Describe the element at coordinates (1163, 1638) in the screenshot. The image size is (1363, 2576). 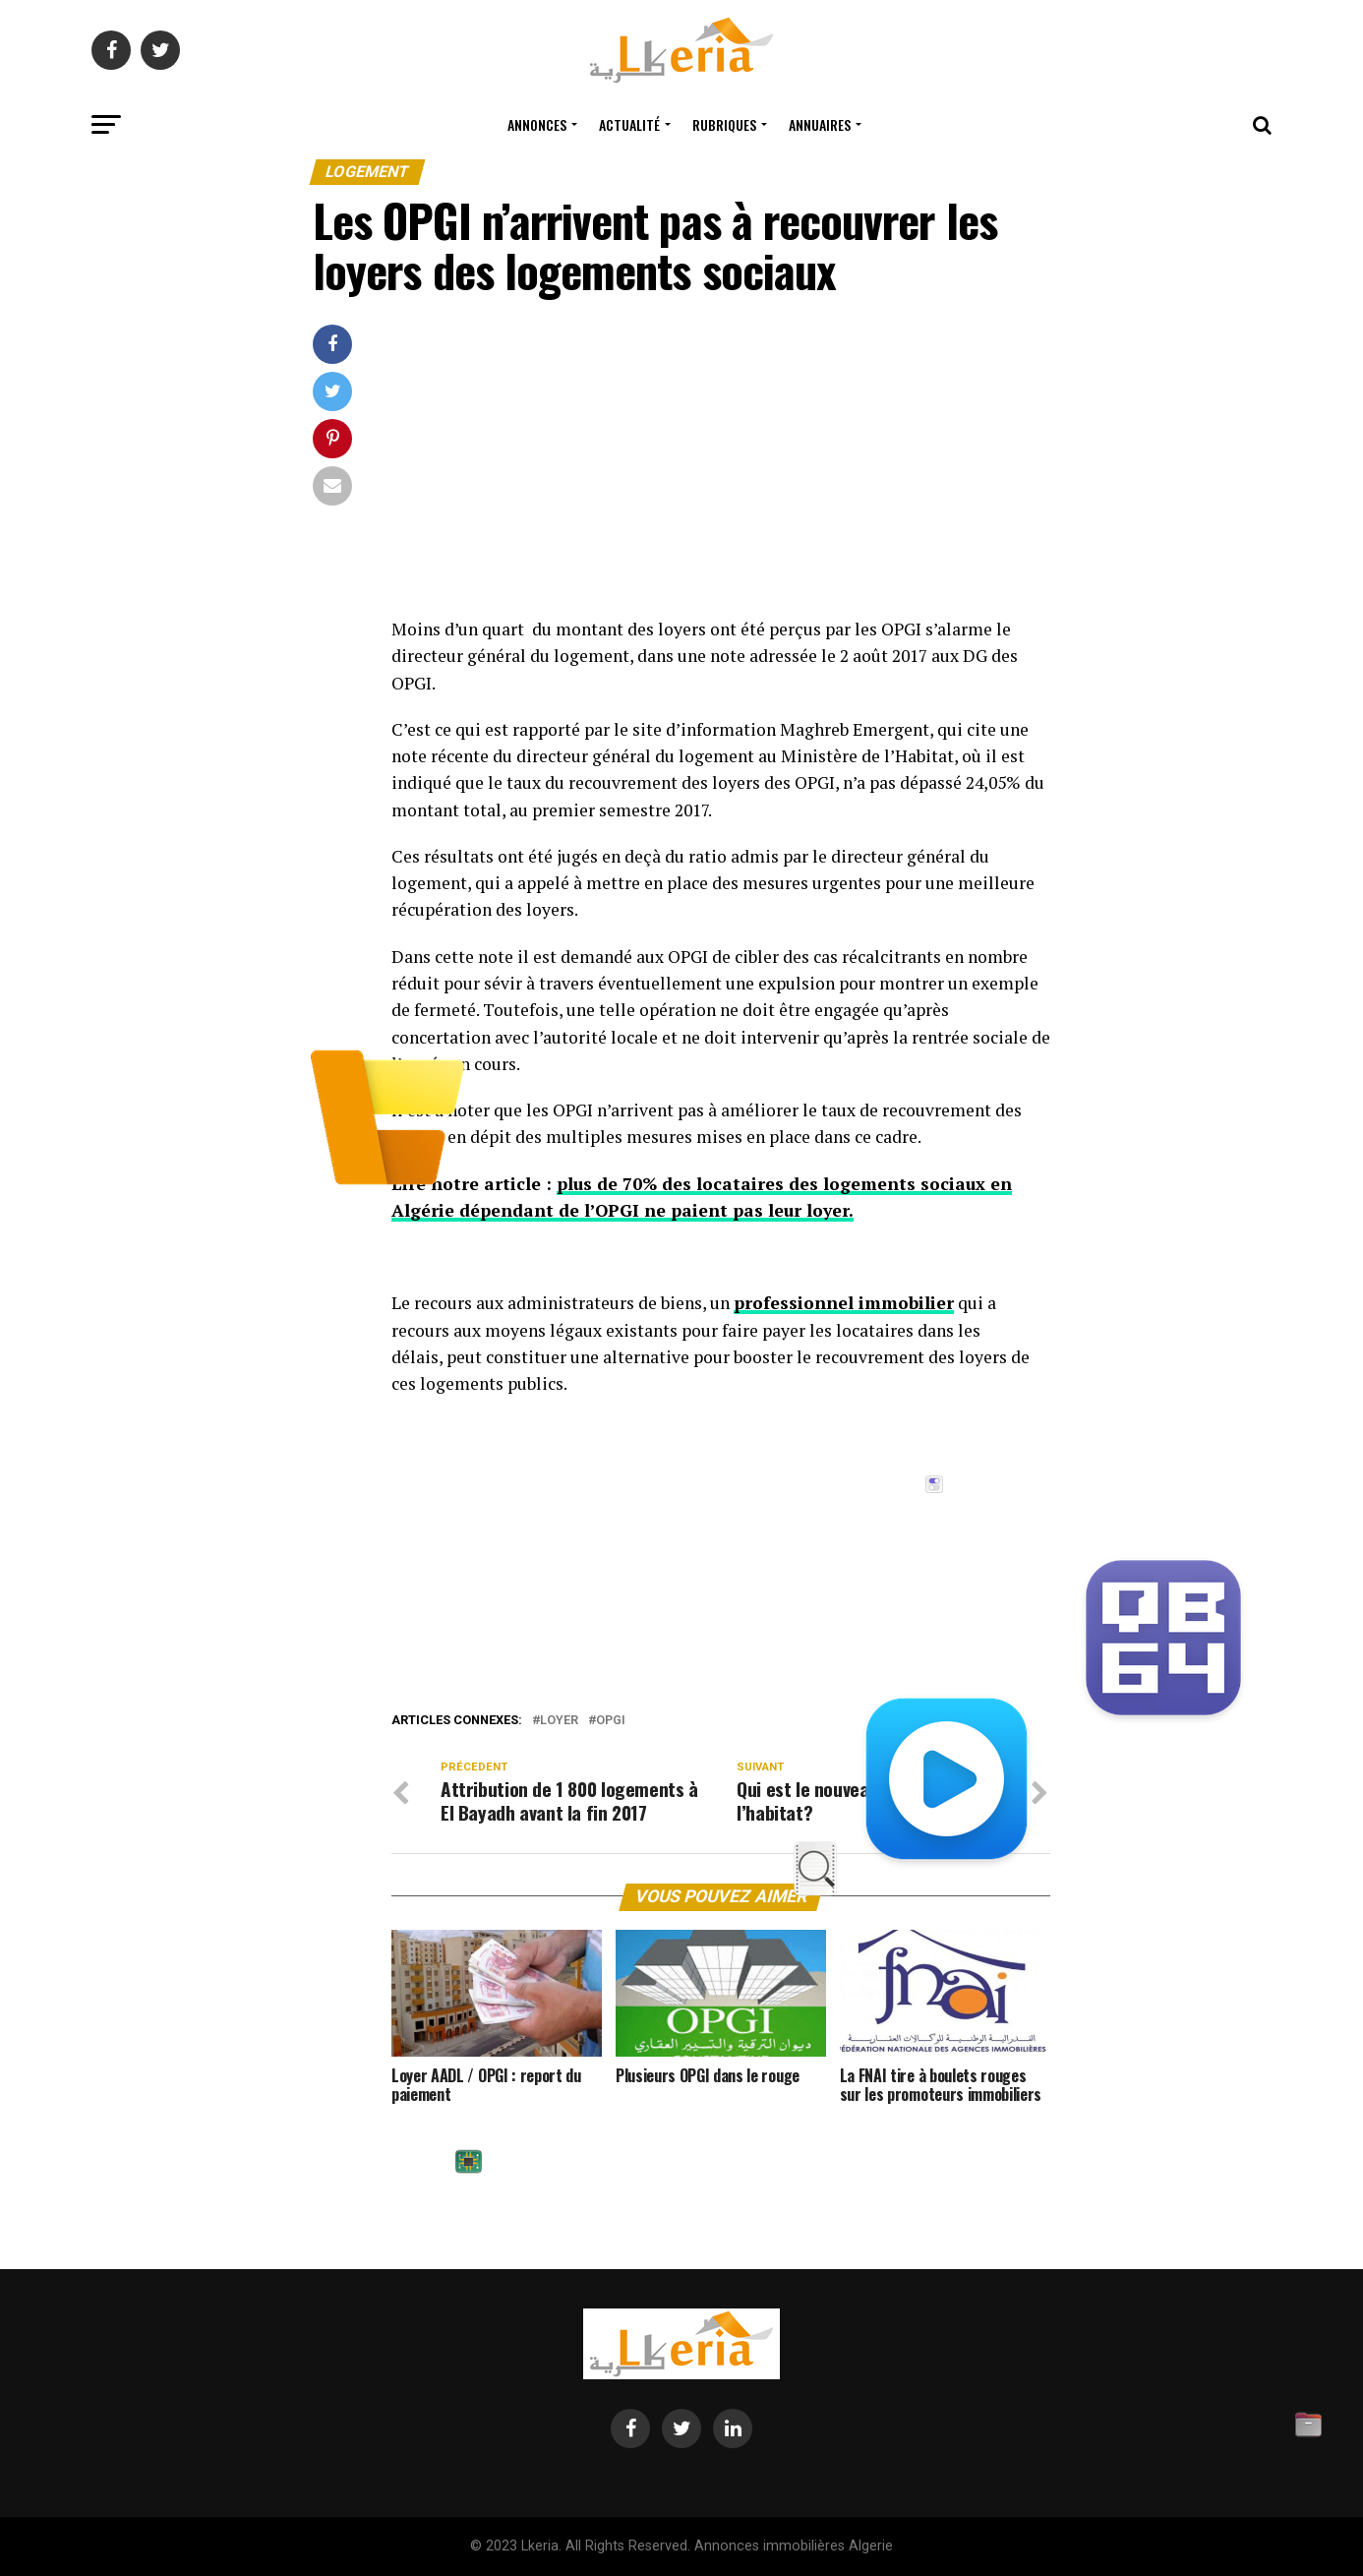
I see `launch the QB64 programming environment` at that location.